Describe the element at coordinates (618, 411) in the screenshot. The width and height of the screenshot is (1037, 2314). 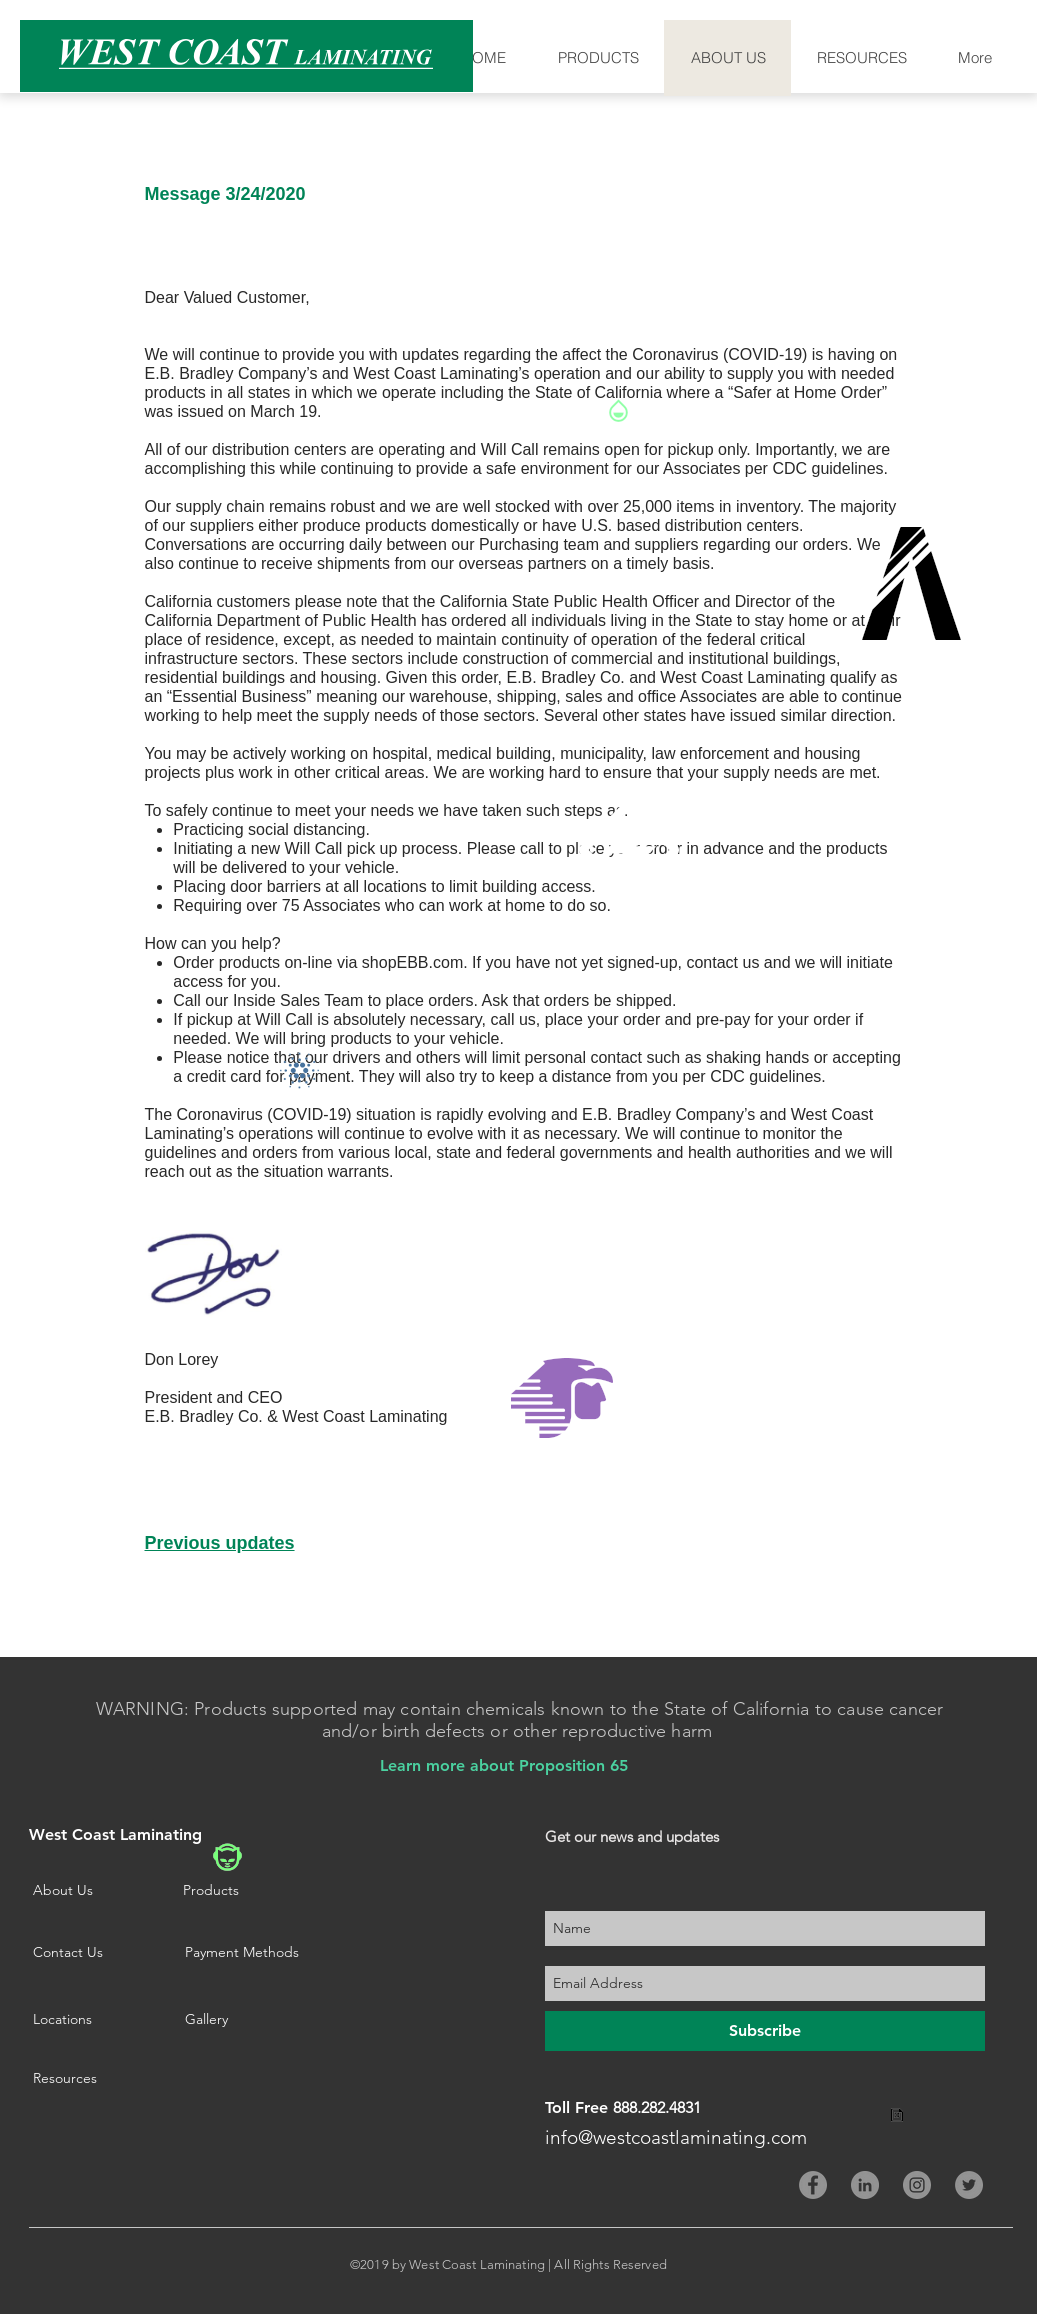
I see `adjust contrast or color balance settings` at that location.